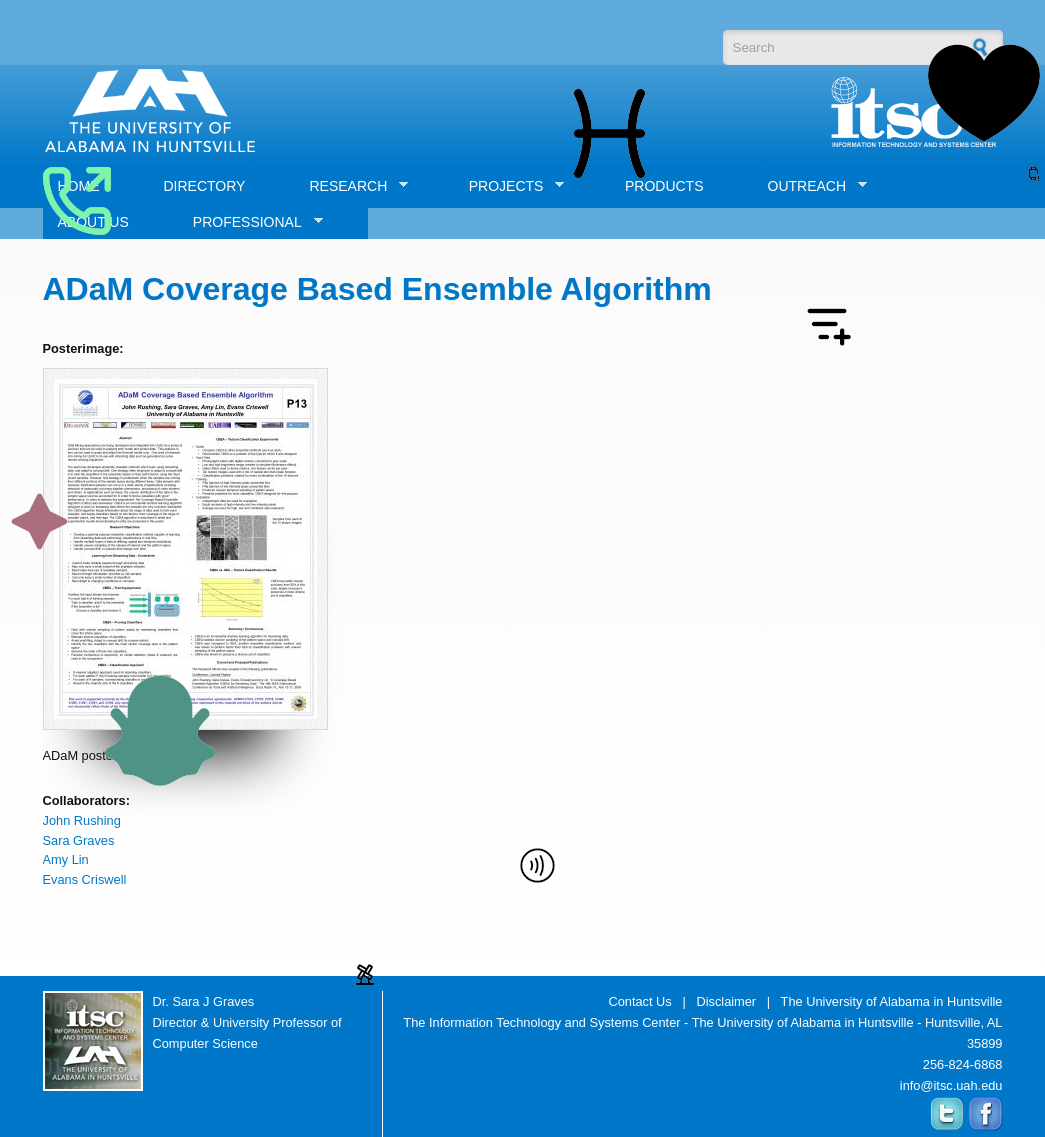  What do you see at coordinates (365, 975) in the screenshot?
I see `access wind energy or renewable power settings` at bounding box center [365, 975].